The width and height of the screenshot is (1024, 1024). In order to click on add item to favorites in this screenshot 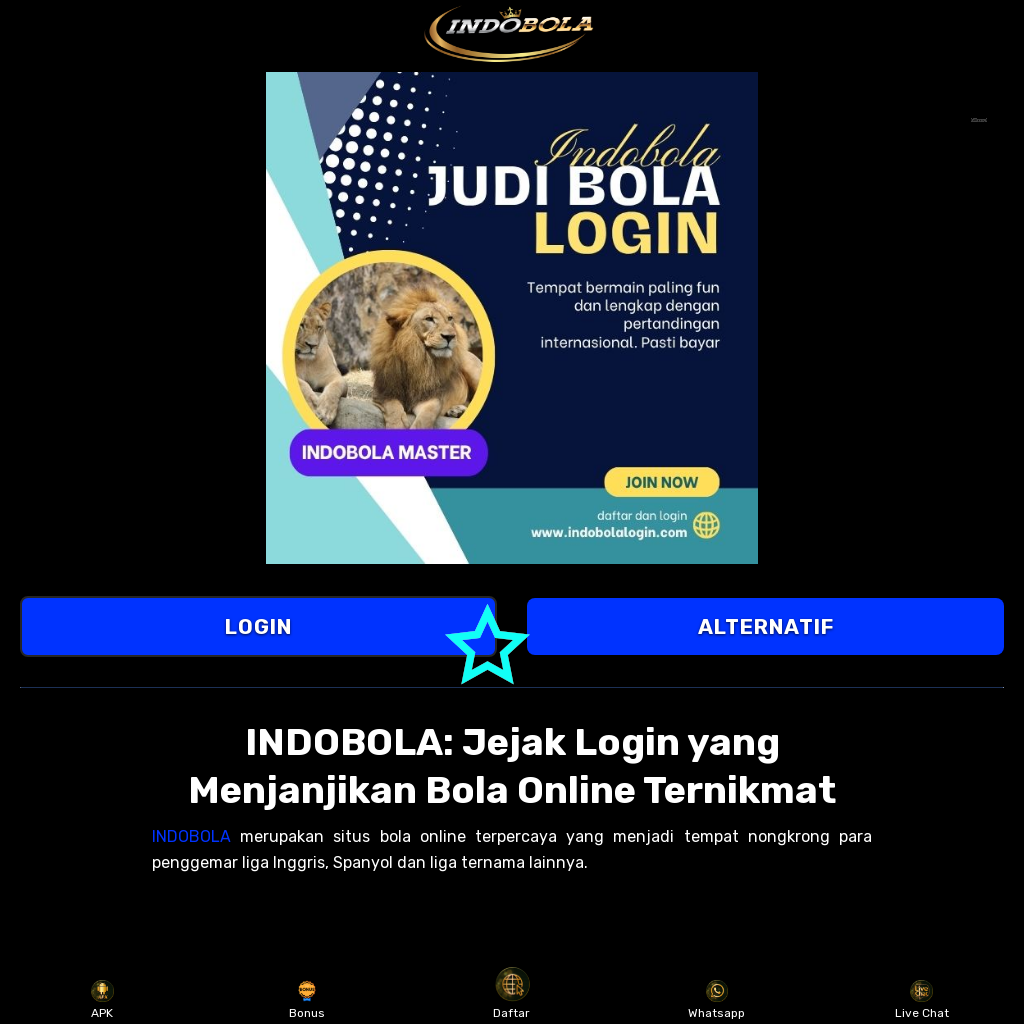, I will do `click(487, 646)`.